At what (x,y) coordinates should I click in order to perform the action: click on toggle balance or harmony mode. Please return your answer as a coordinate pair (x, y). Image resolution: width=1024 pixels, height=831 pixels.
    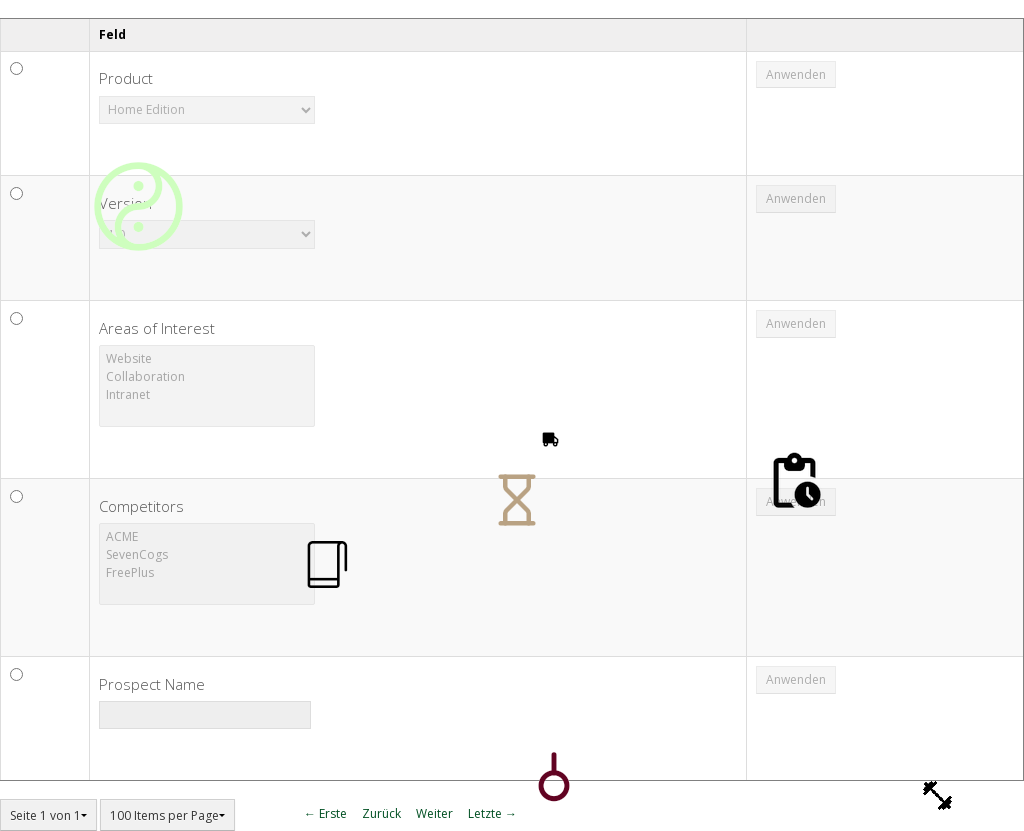
    Looking at the image, I should click on (138, 206).